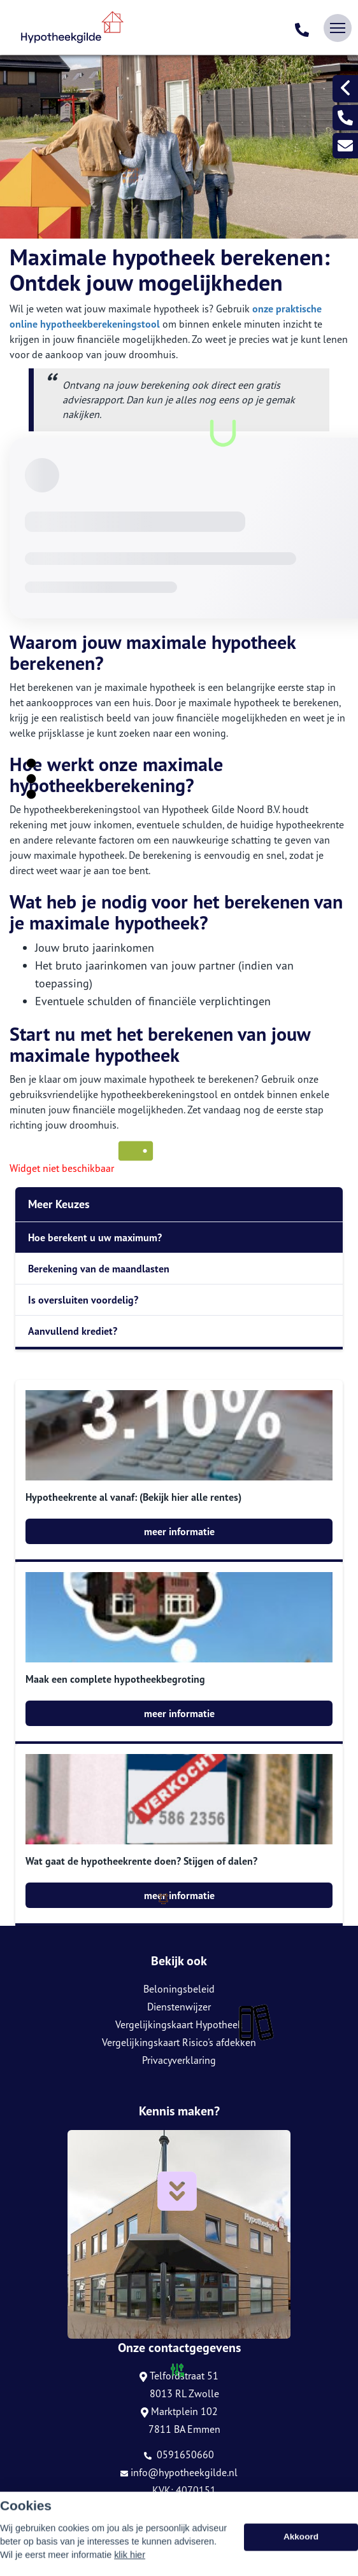  I want to click on scroll down or view more content, so click(177, 2191).